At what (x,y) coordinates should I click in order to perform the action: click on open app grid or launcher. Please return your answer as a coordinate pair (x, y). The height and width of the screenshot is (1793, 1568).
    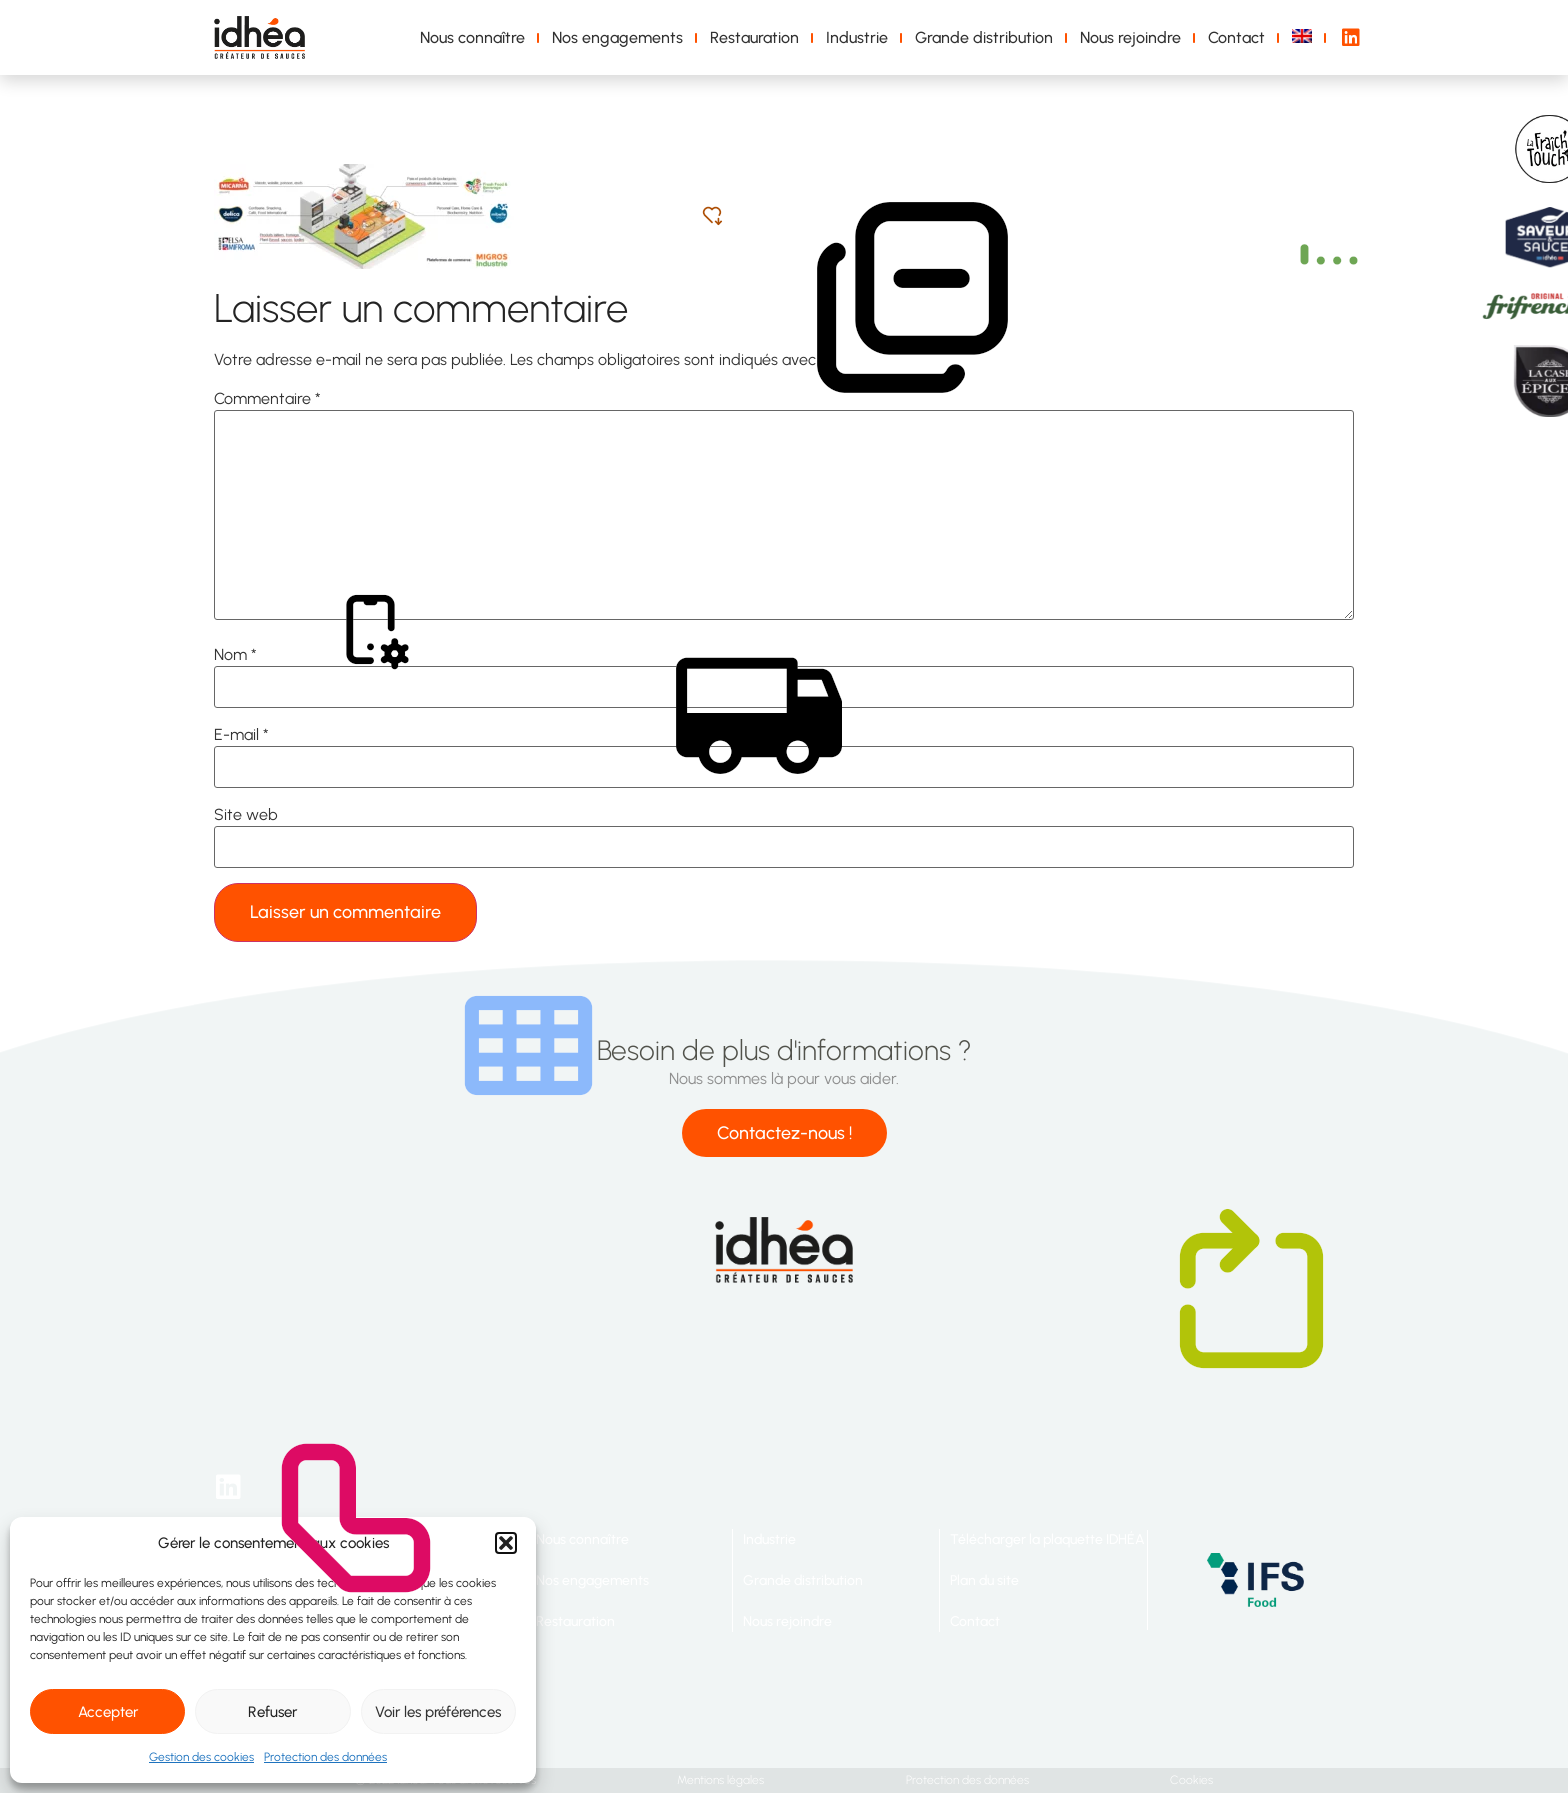
    Looking at the image, I should click on (528, 1045).